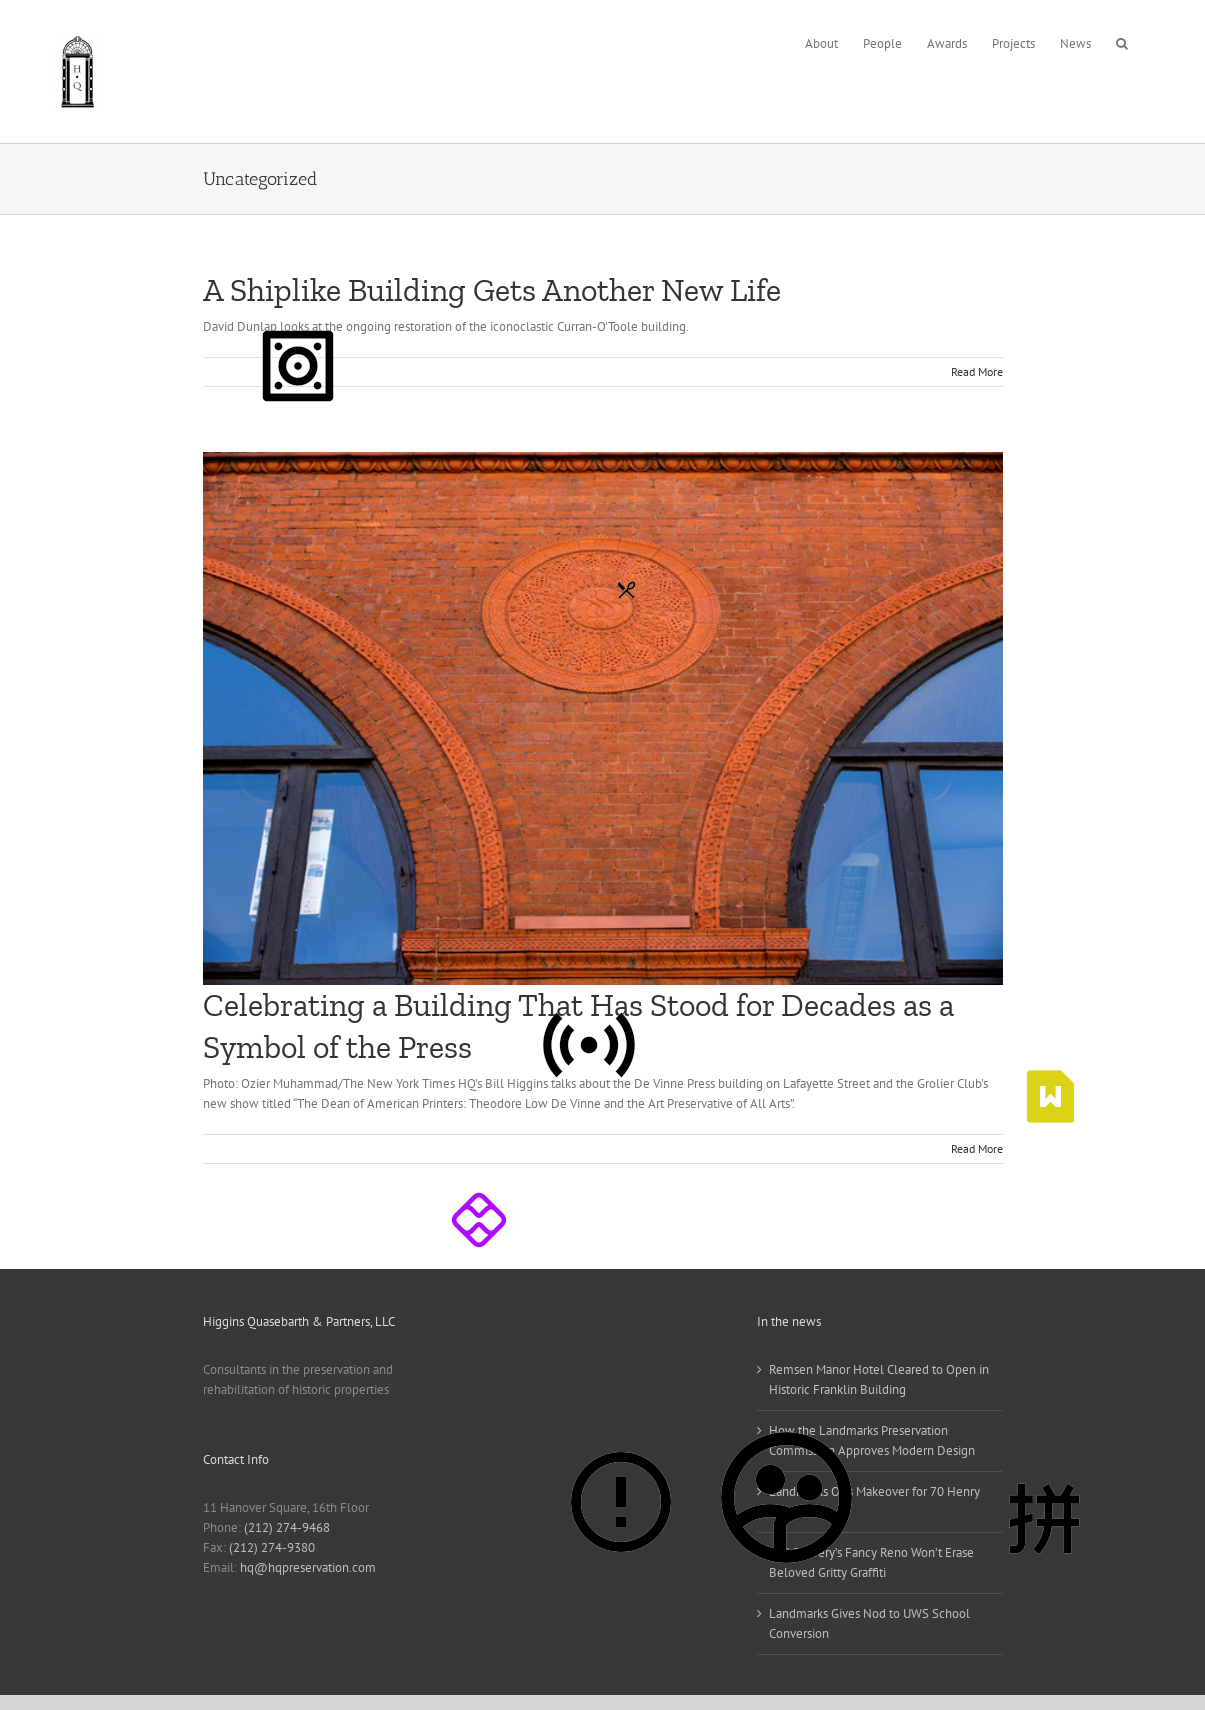  Describe the element at coordinates (1050, 1096) in the screenshot. I see `open a Microsoft Word document` at that location.